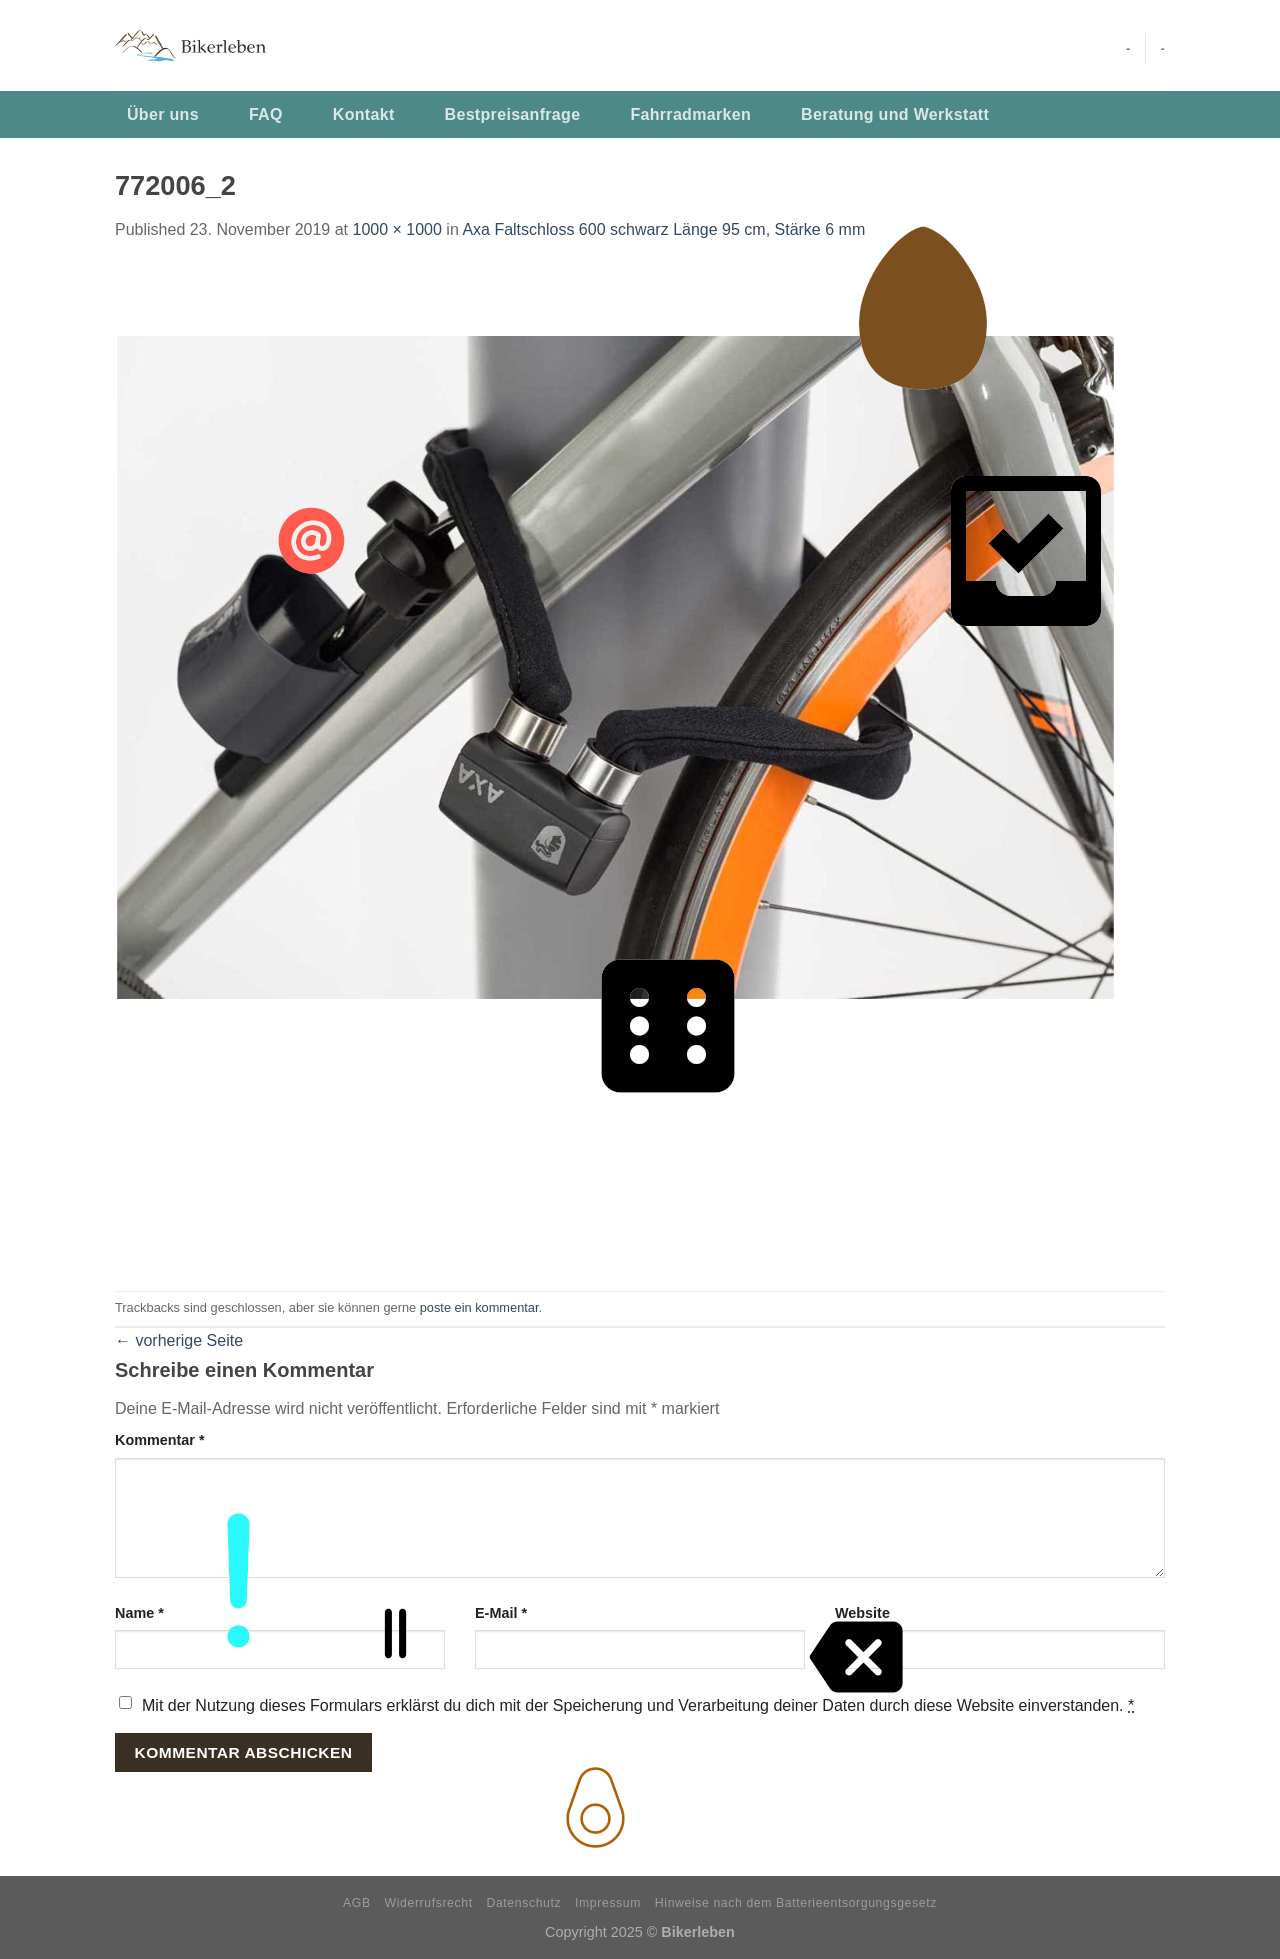  What do you see at coordinates (311, 540) in the screenshot?
I see `access email or contact options` at bounding box center [311, 540].